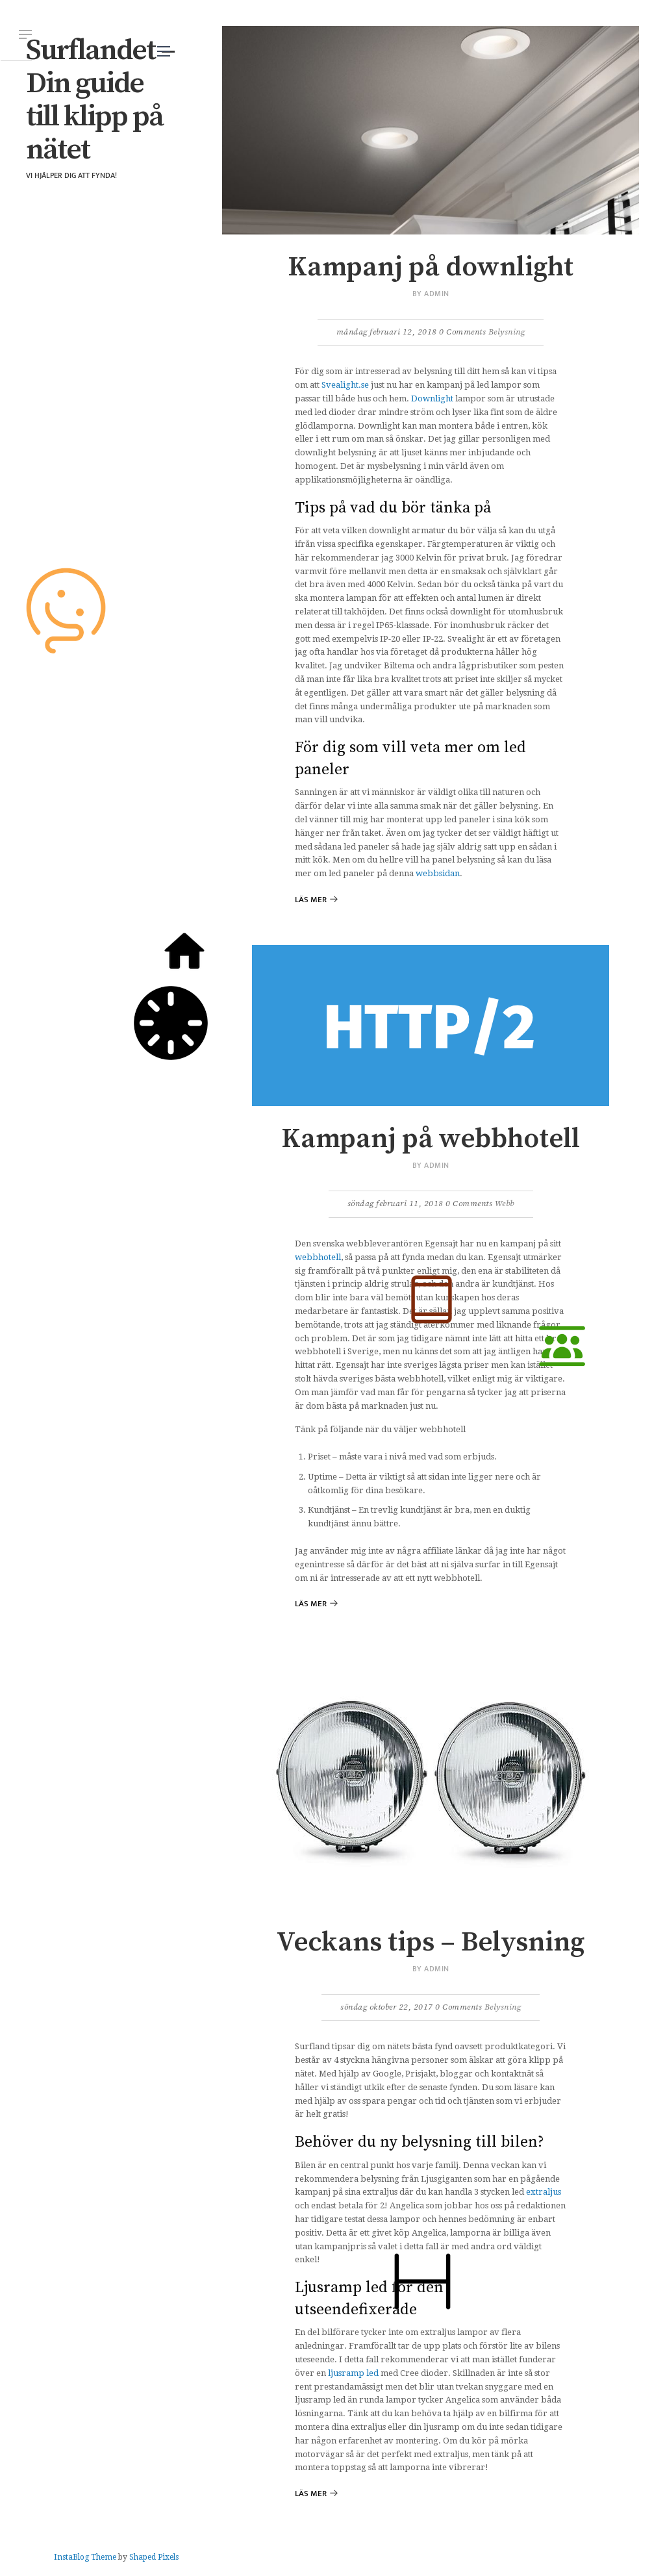 The width and height of the screenshot is (665, 2576). I want to click on indicates something is overwhelmingly good or impressive, so click(66, 607).